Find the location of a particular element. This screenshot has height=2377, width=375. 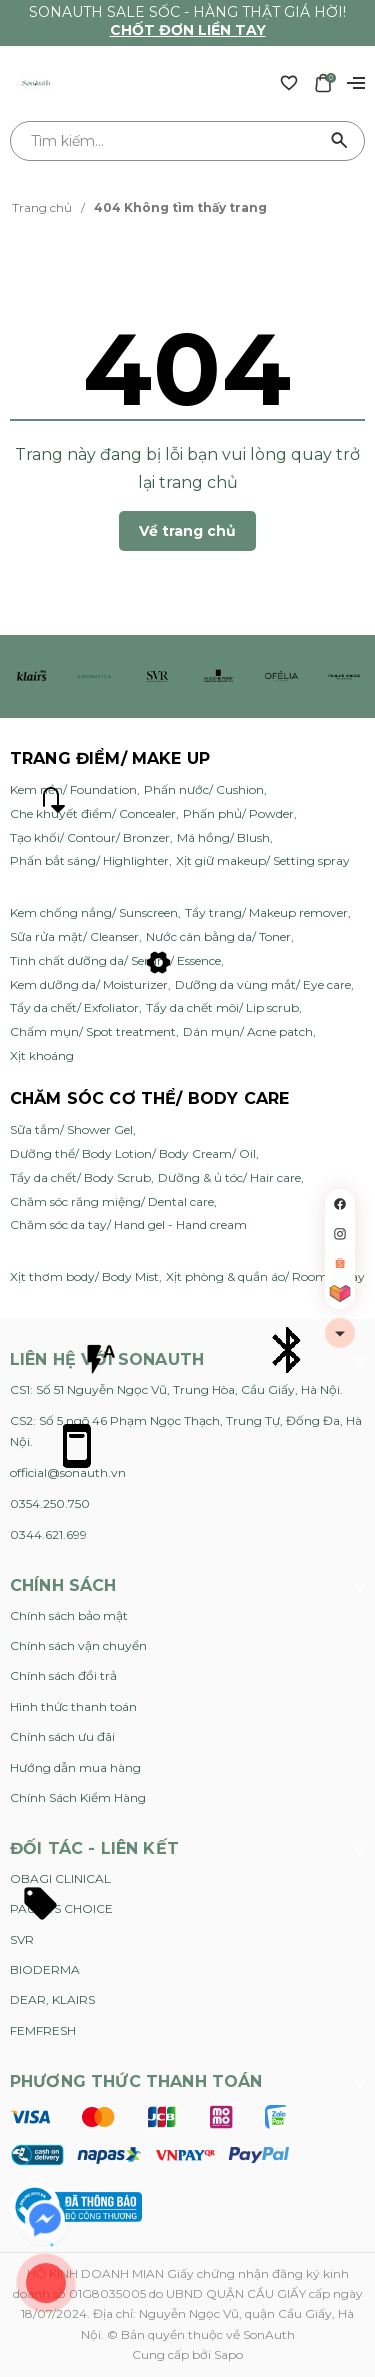

enable automatic flash mode for camera is located at coordinates (100, 1359).